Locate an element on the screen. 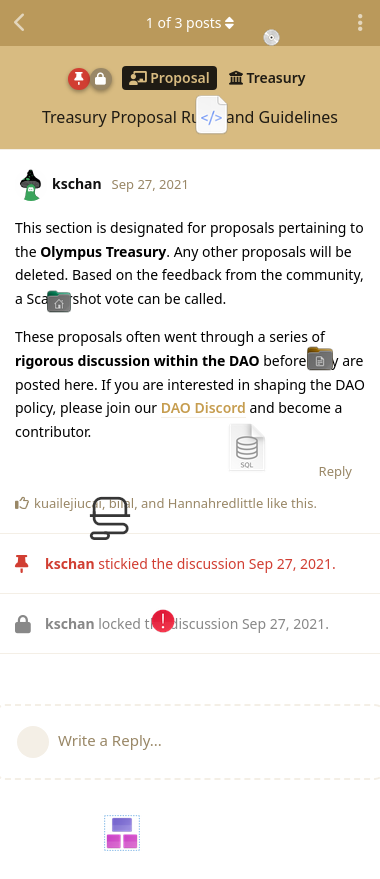 The image size is (380, 879). report a system crash or error is located at coordinates (163, 621).